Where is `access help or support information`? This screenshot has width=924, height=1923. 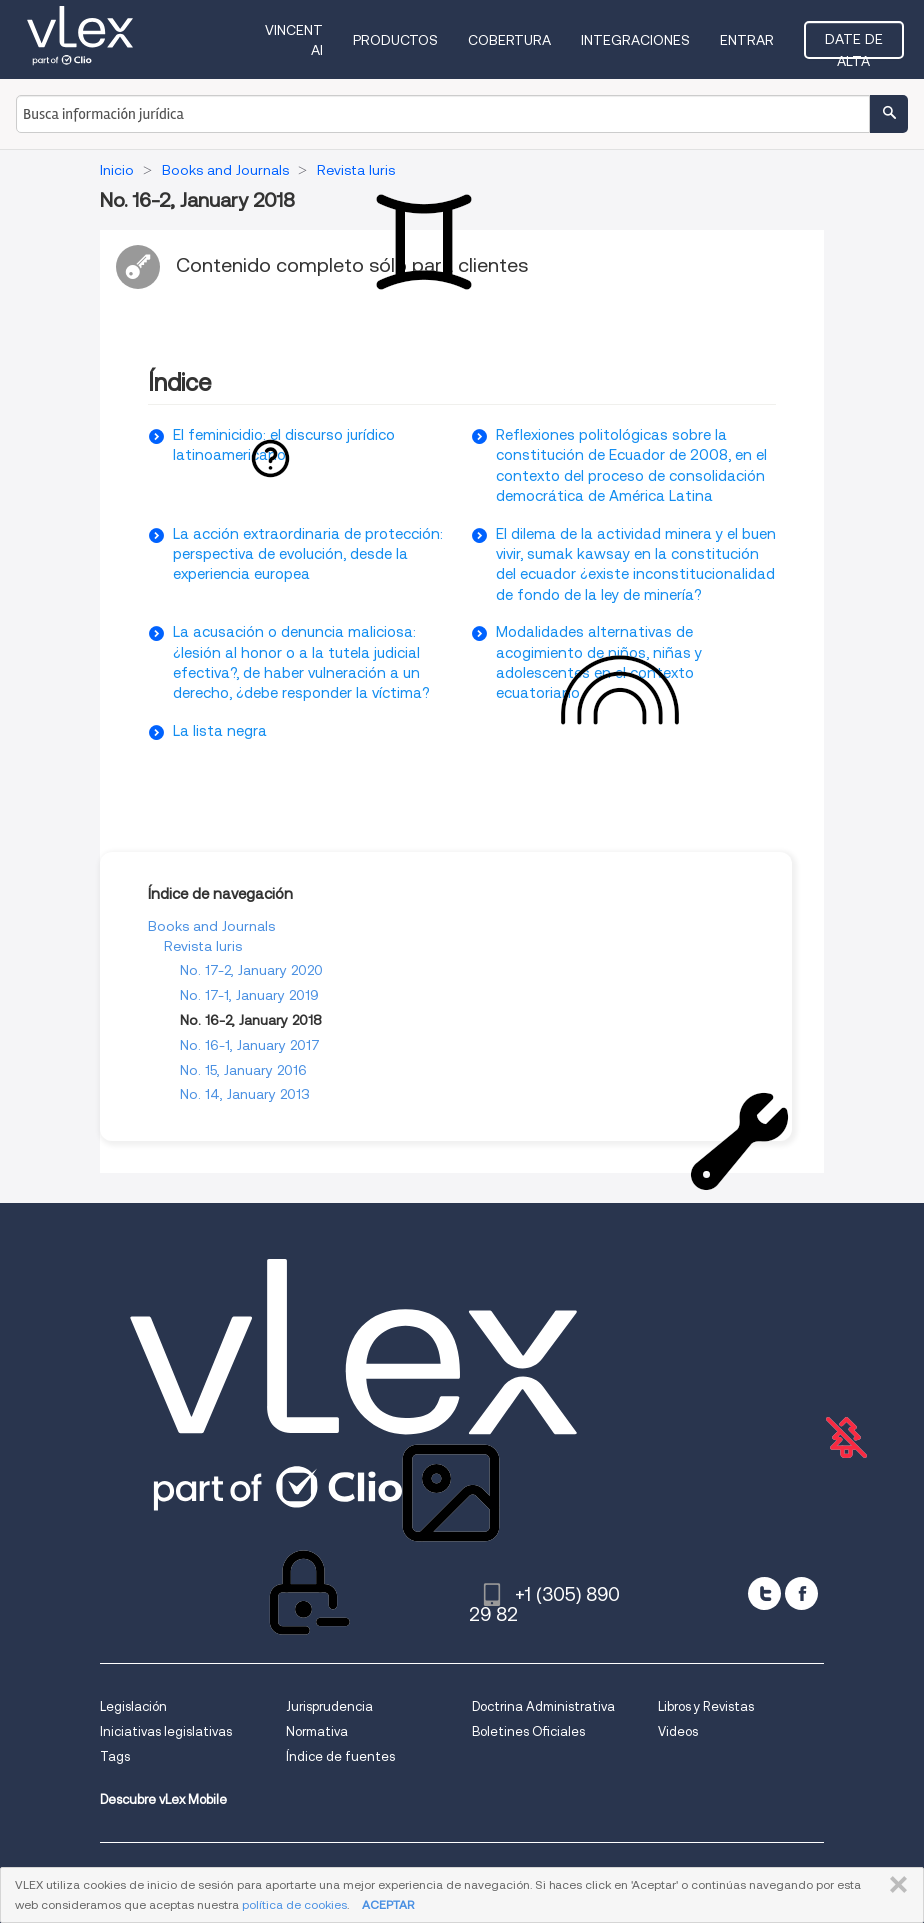
access help or support information is located at coordinates (270, 458).